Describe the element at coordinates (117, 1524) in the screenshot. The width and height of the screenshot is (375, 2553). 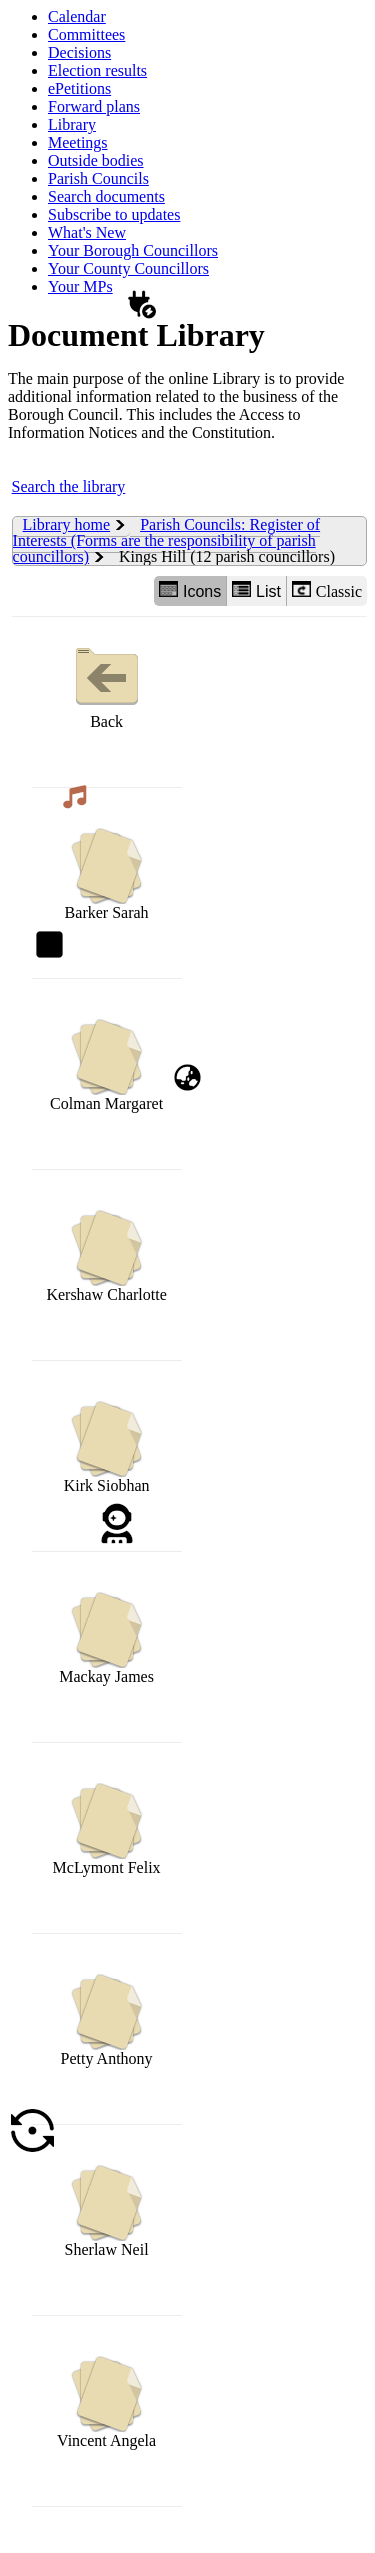
I see `view astronaut or space-themed user profile` at that location.